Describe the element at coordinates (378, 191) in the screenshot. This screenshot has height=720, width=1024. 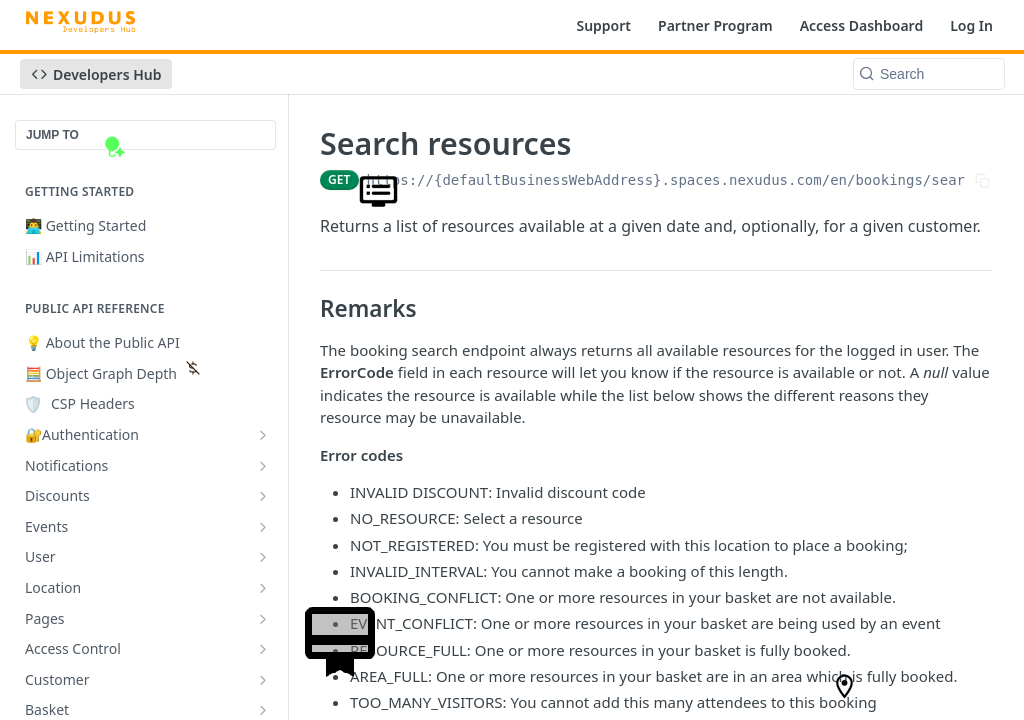
I see `access DVR or recorded content` at that location.